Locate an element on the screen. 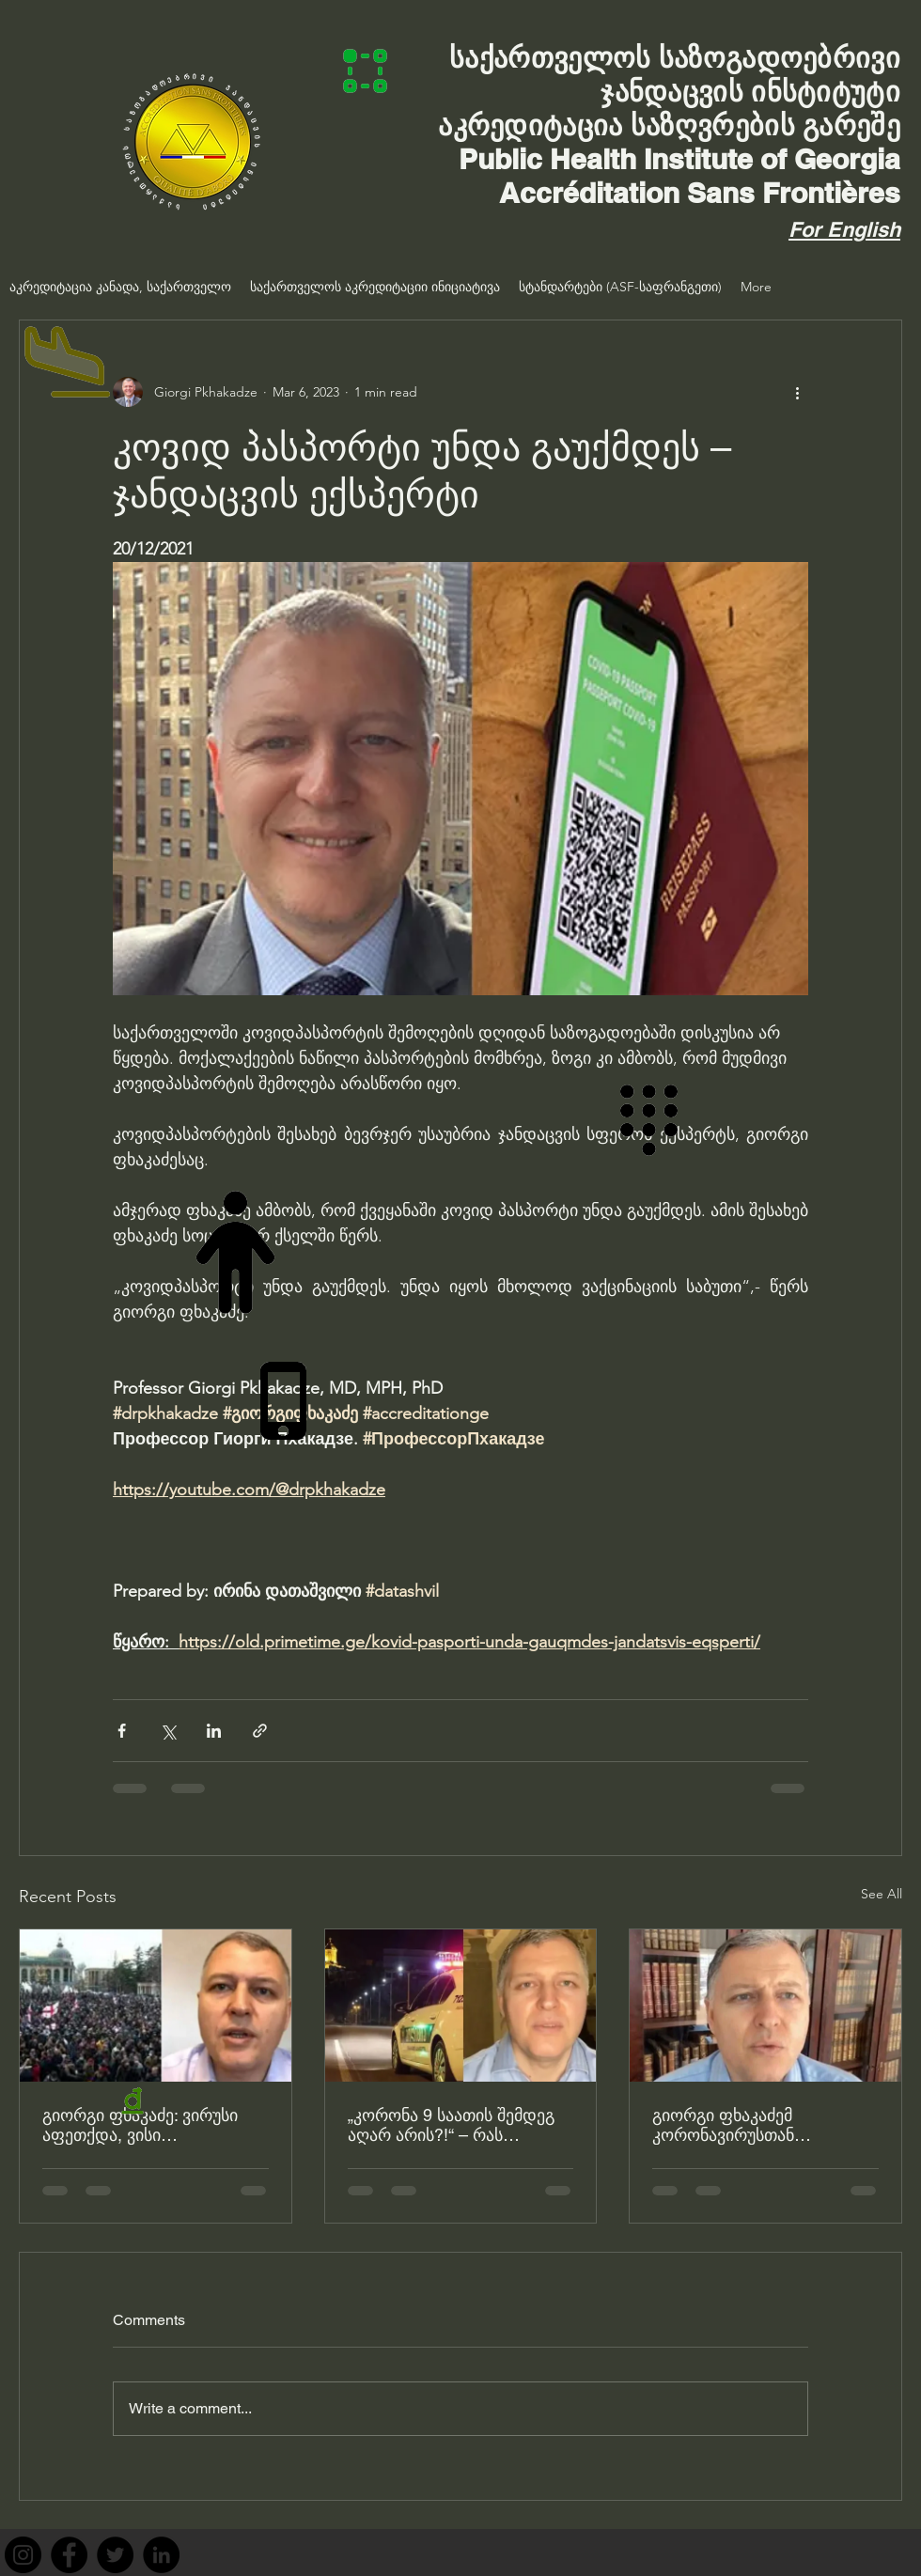 Image resolution: width=921 pixels, height=2576 pixels. indicates Vietnamese dong currency is located at coordinates (133, 2101).